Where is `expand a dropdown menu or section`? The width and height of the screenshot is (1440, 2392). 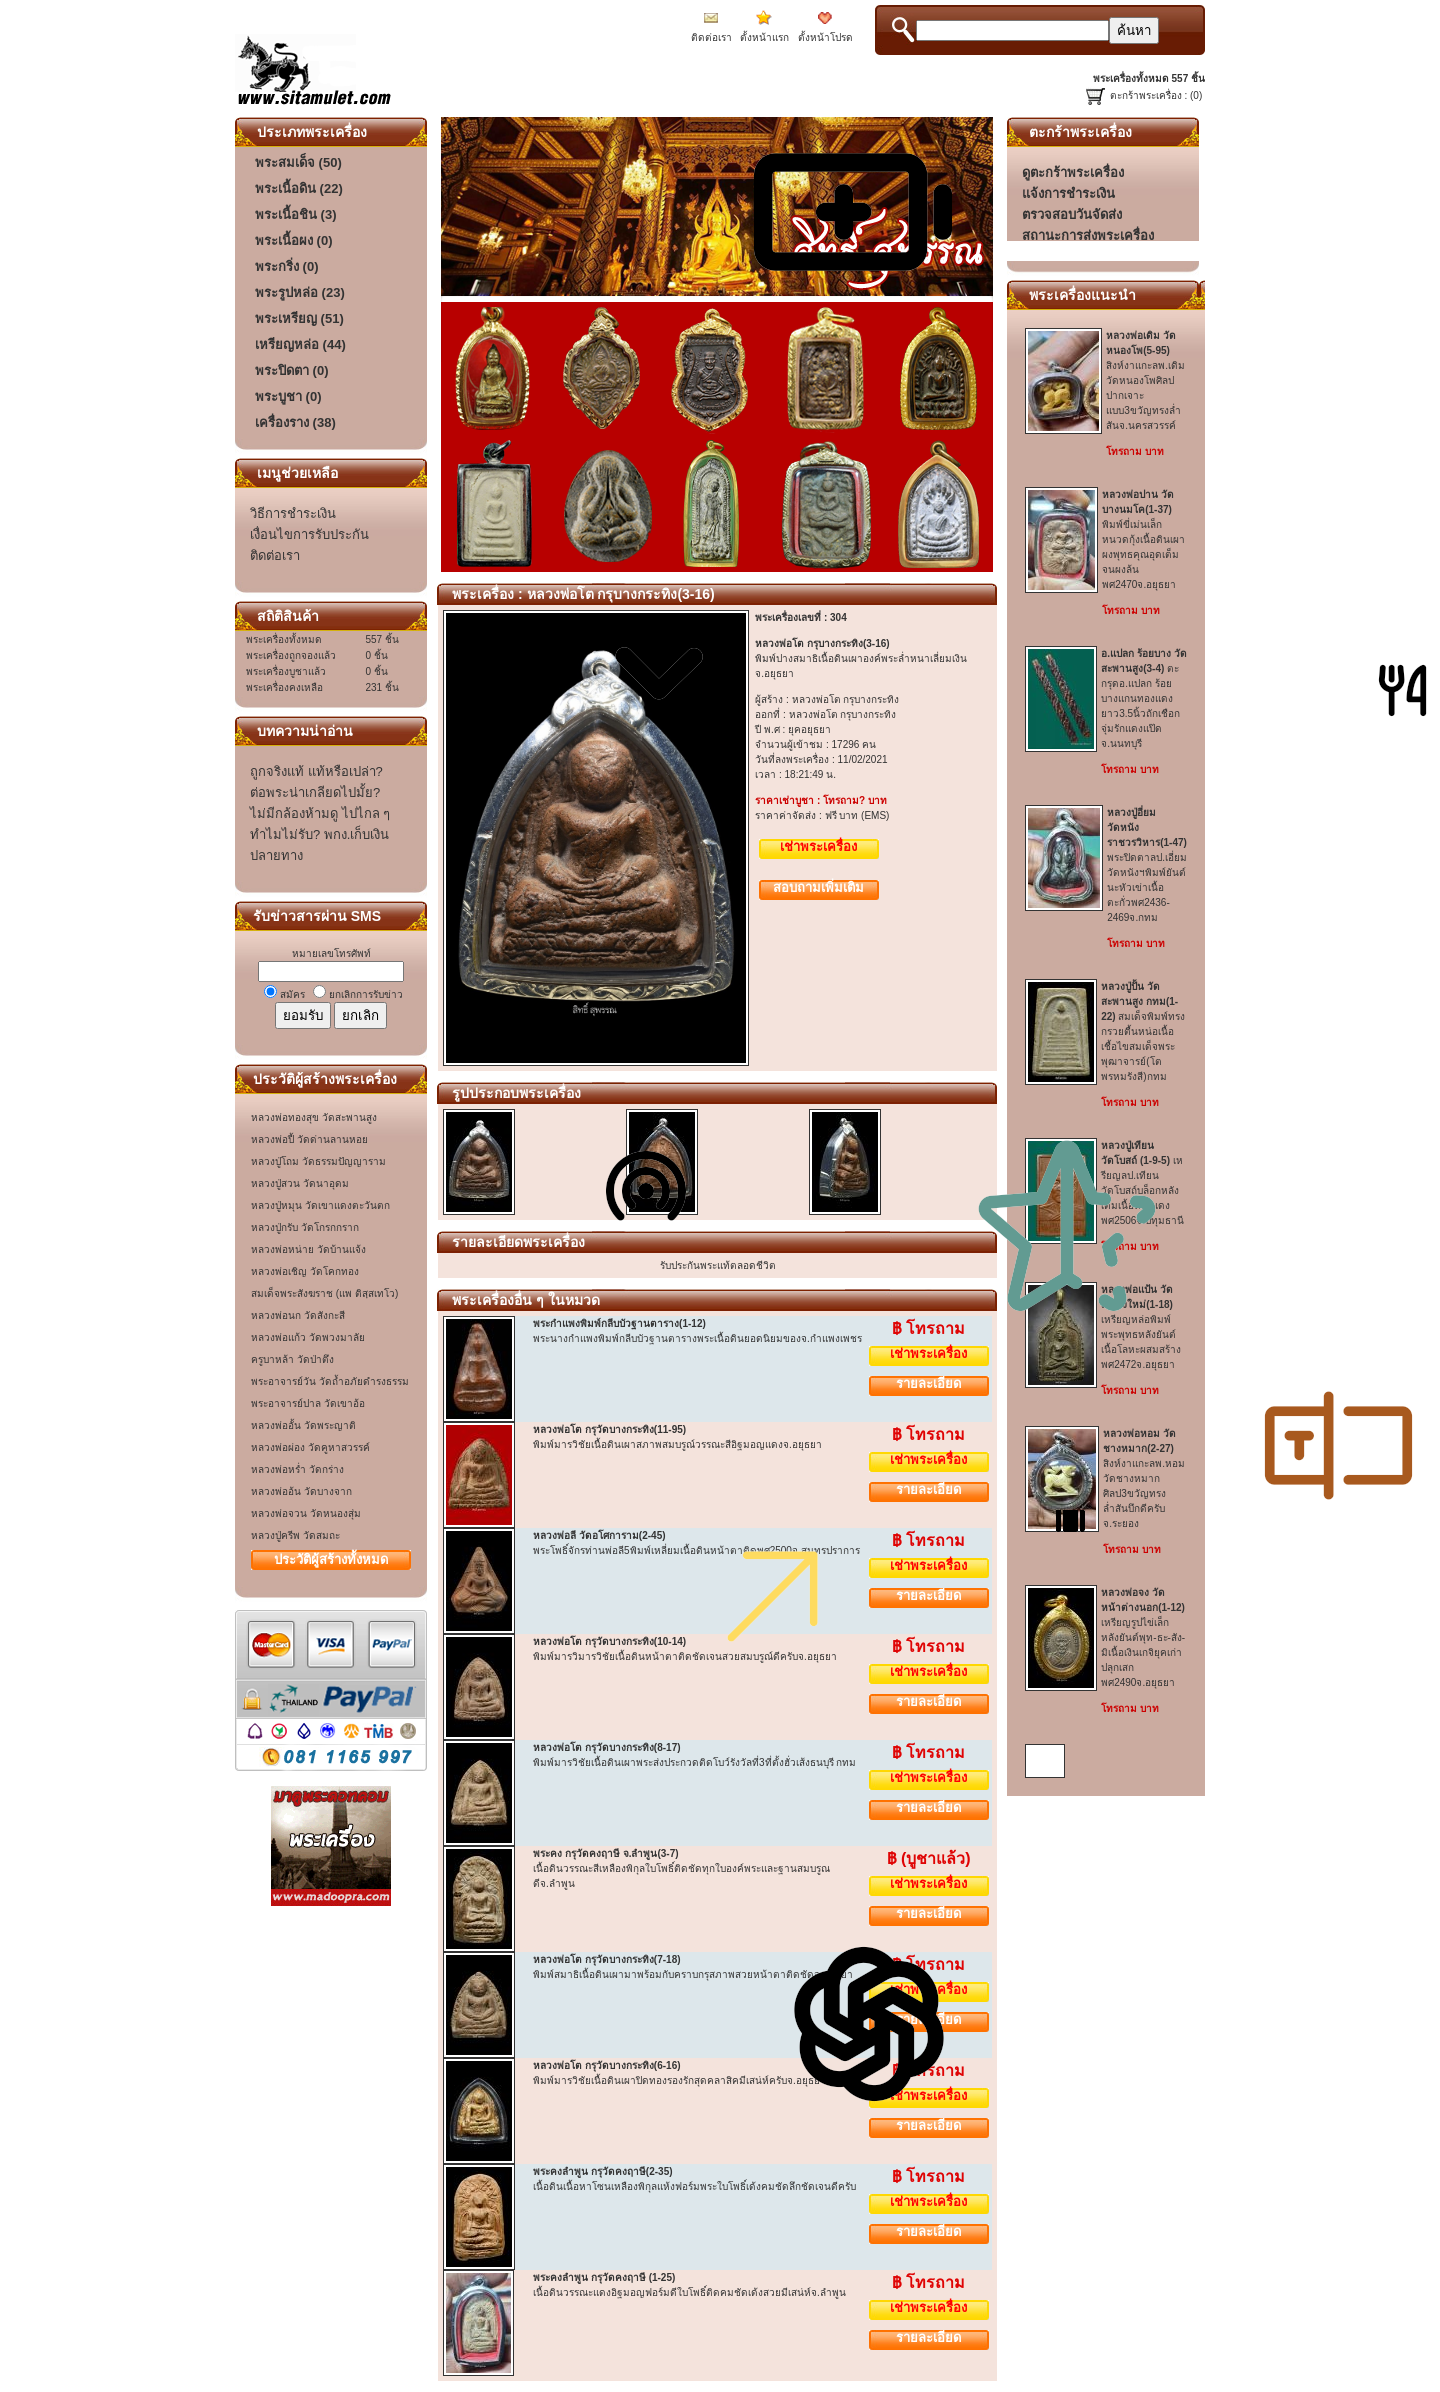
expand a dropdown menu or section is located at coordinates (659, 669).